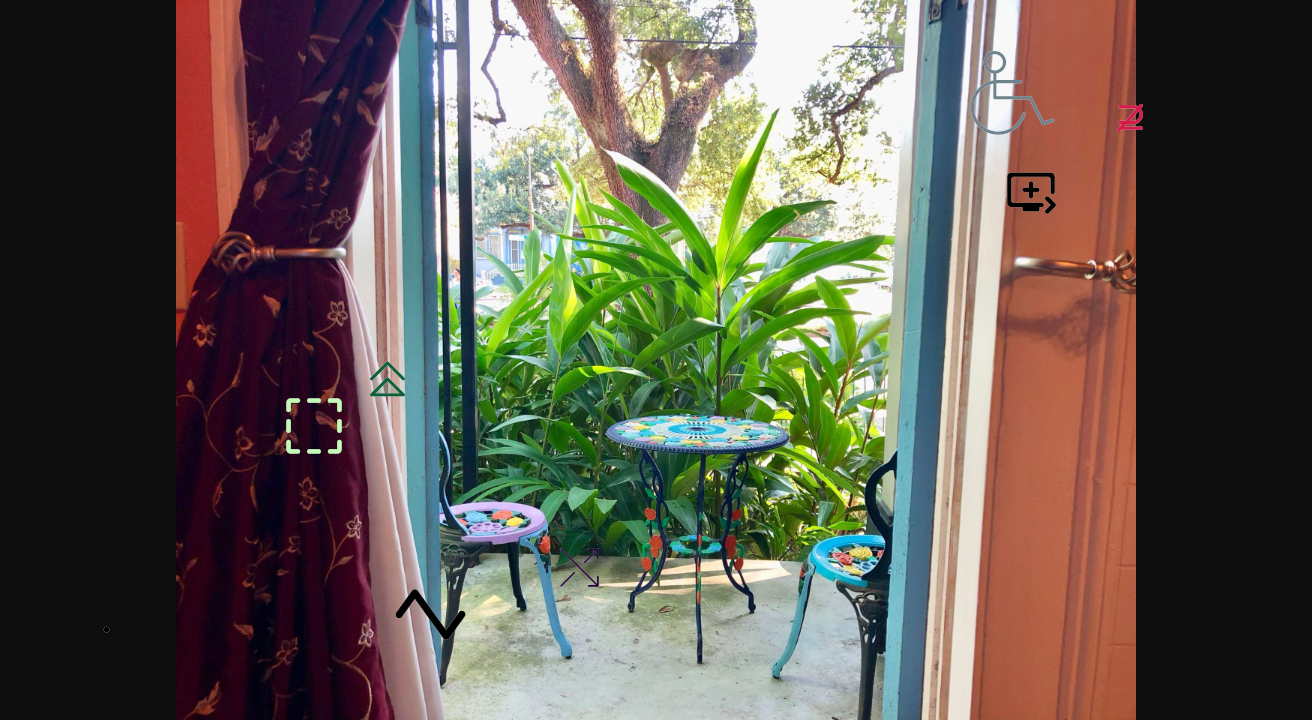 This screenshot has width=1312, height=720. Describe the element at coordinates (1031, 192) in the screenshot. I see `add current item to play next in queue` at that location.